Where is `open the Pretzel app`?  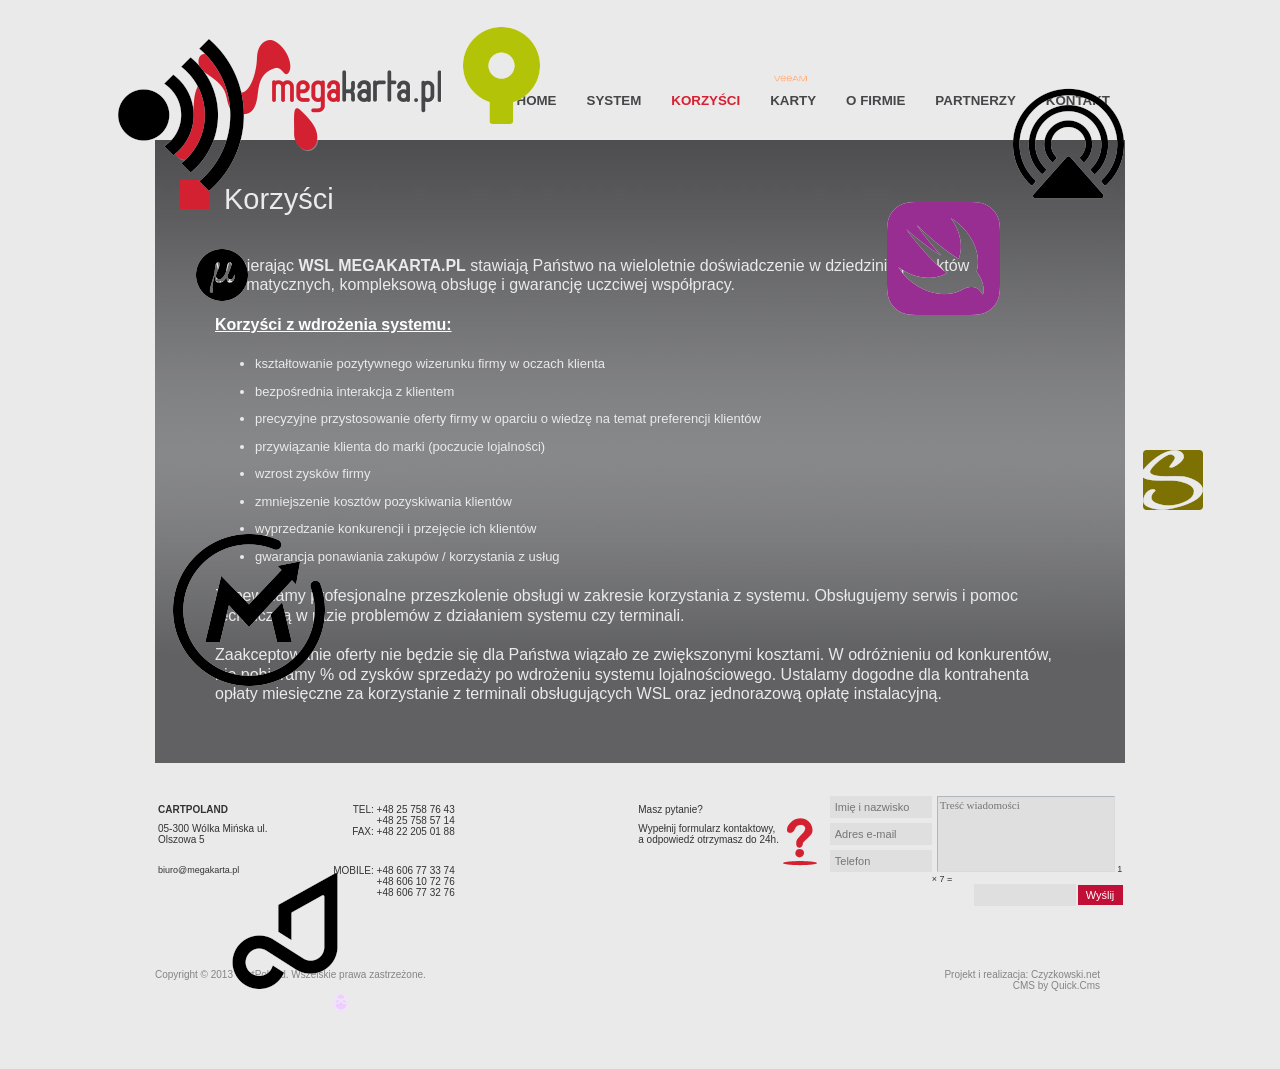 open the Pretzel app is located at coordinates (285, 931).